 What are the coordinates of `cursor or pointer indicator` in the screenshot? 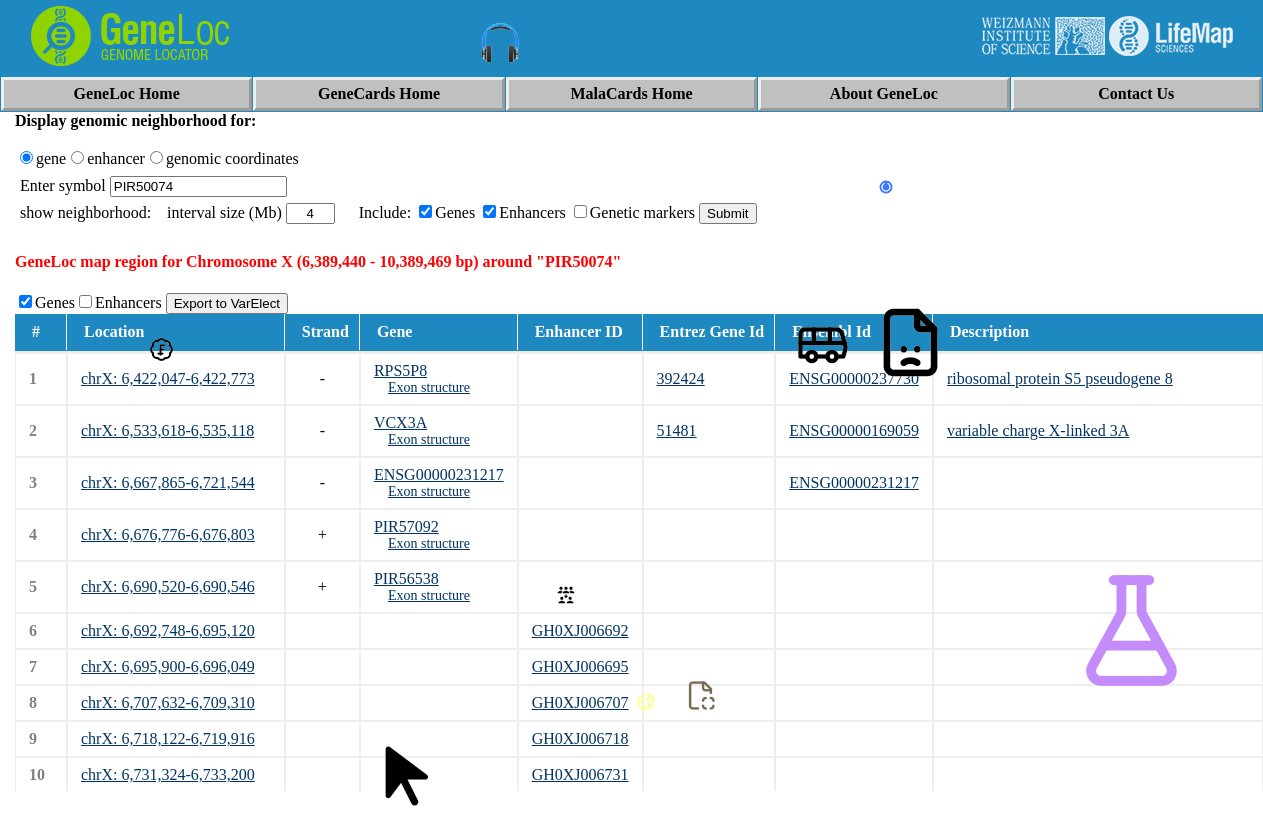 It's located at (404, 776).